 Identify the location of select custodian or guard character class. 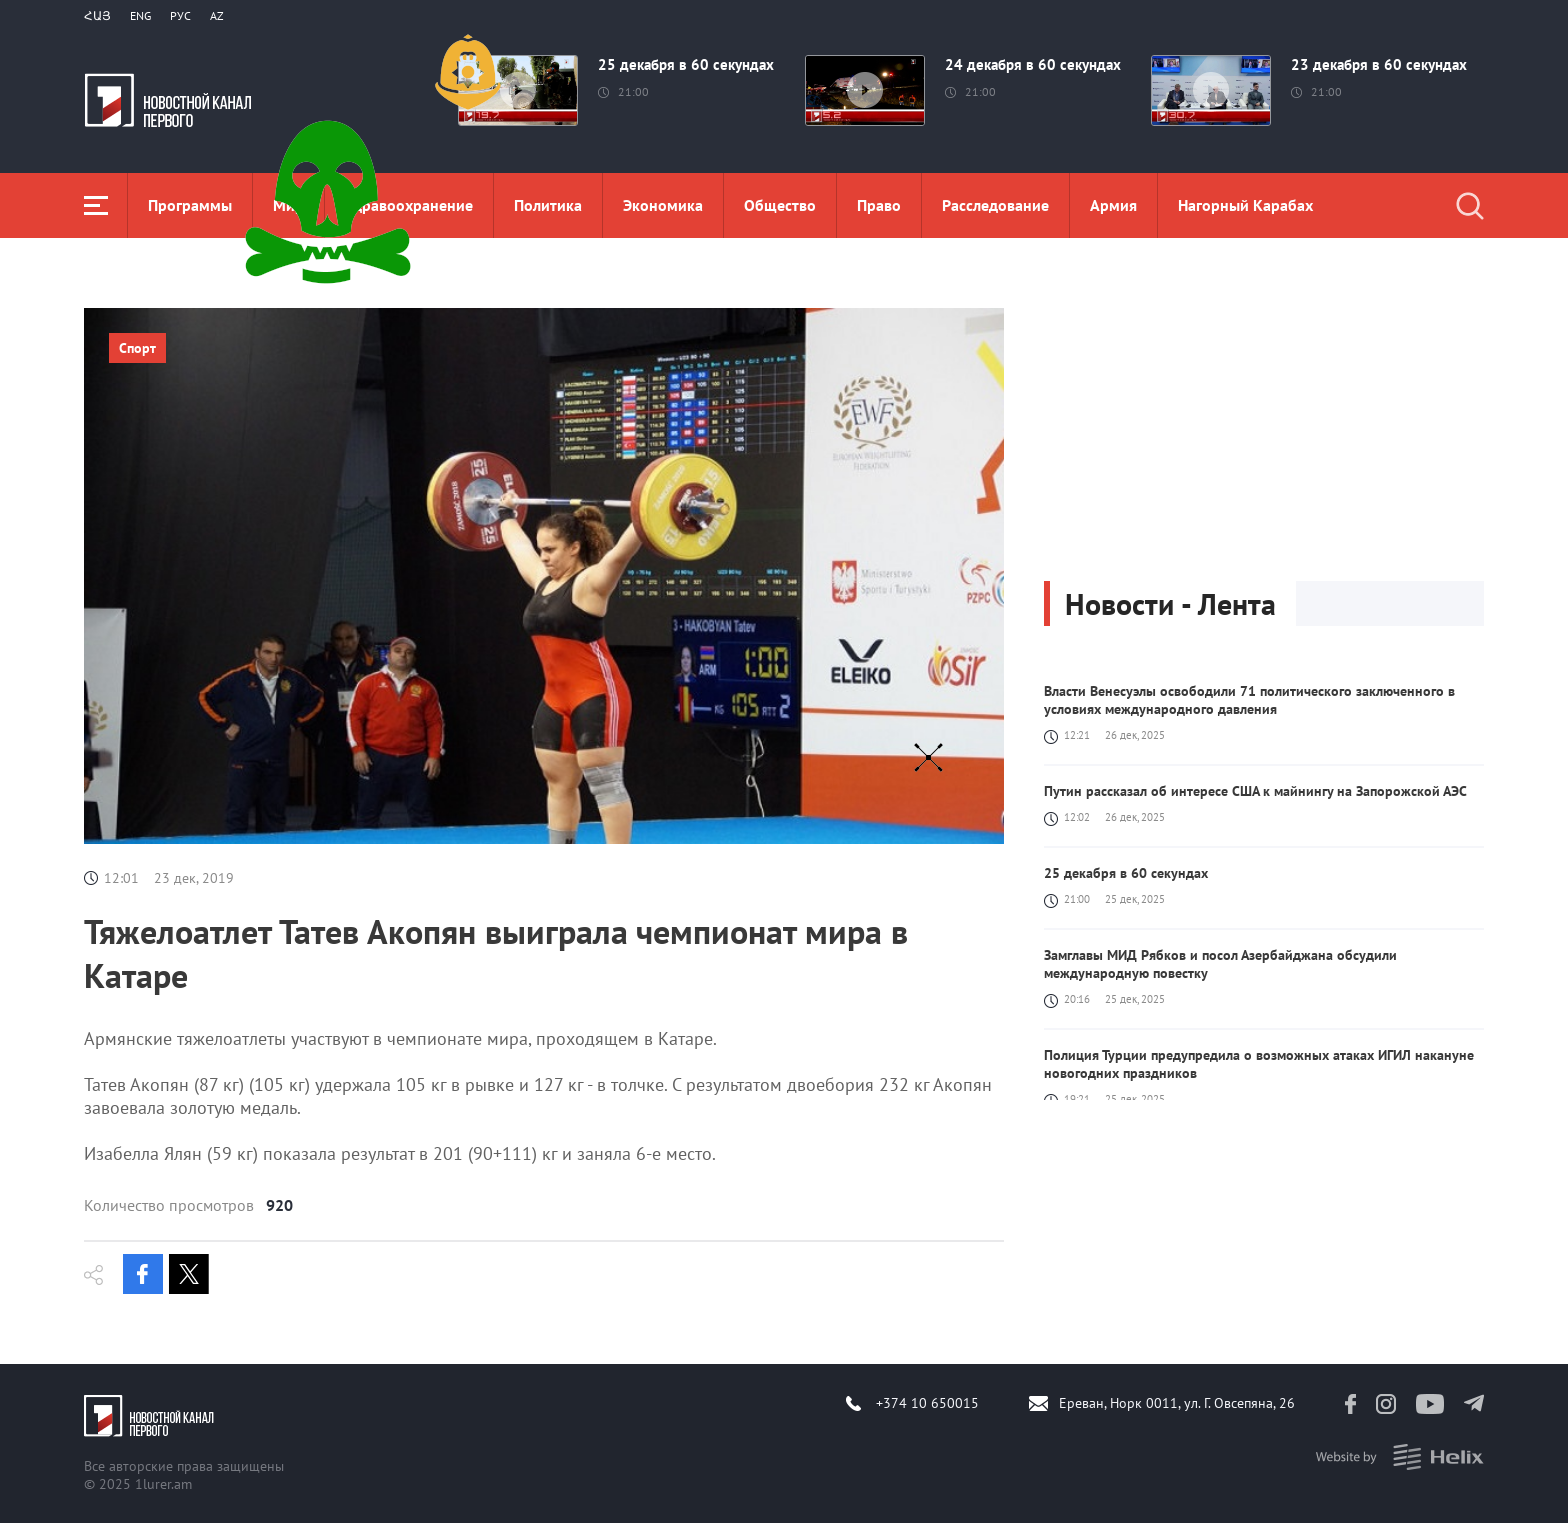
(468, 72).